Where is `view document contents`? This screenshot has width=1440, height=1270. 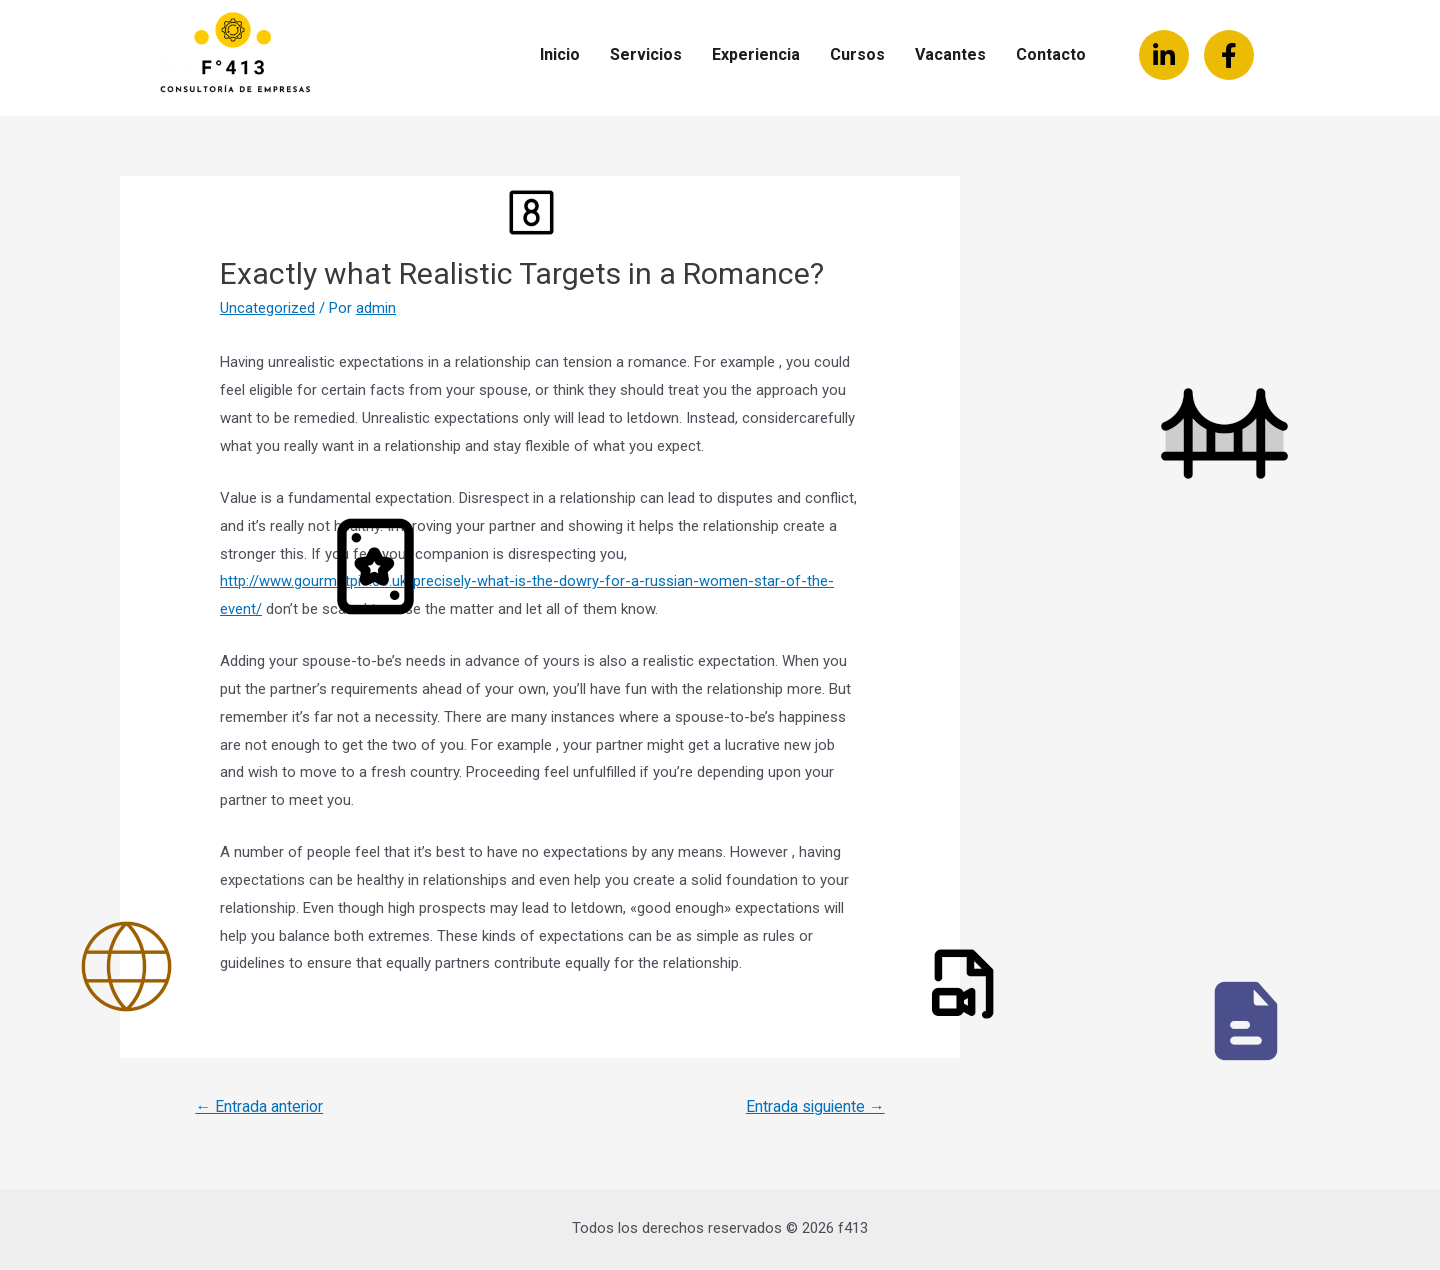
view document contents is located at coordinates (1246, 1021).